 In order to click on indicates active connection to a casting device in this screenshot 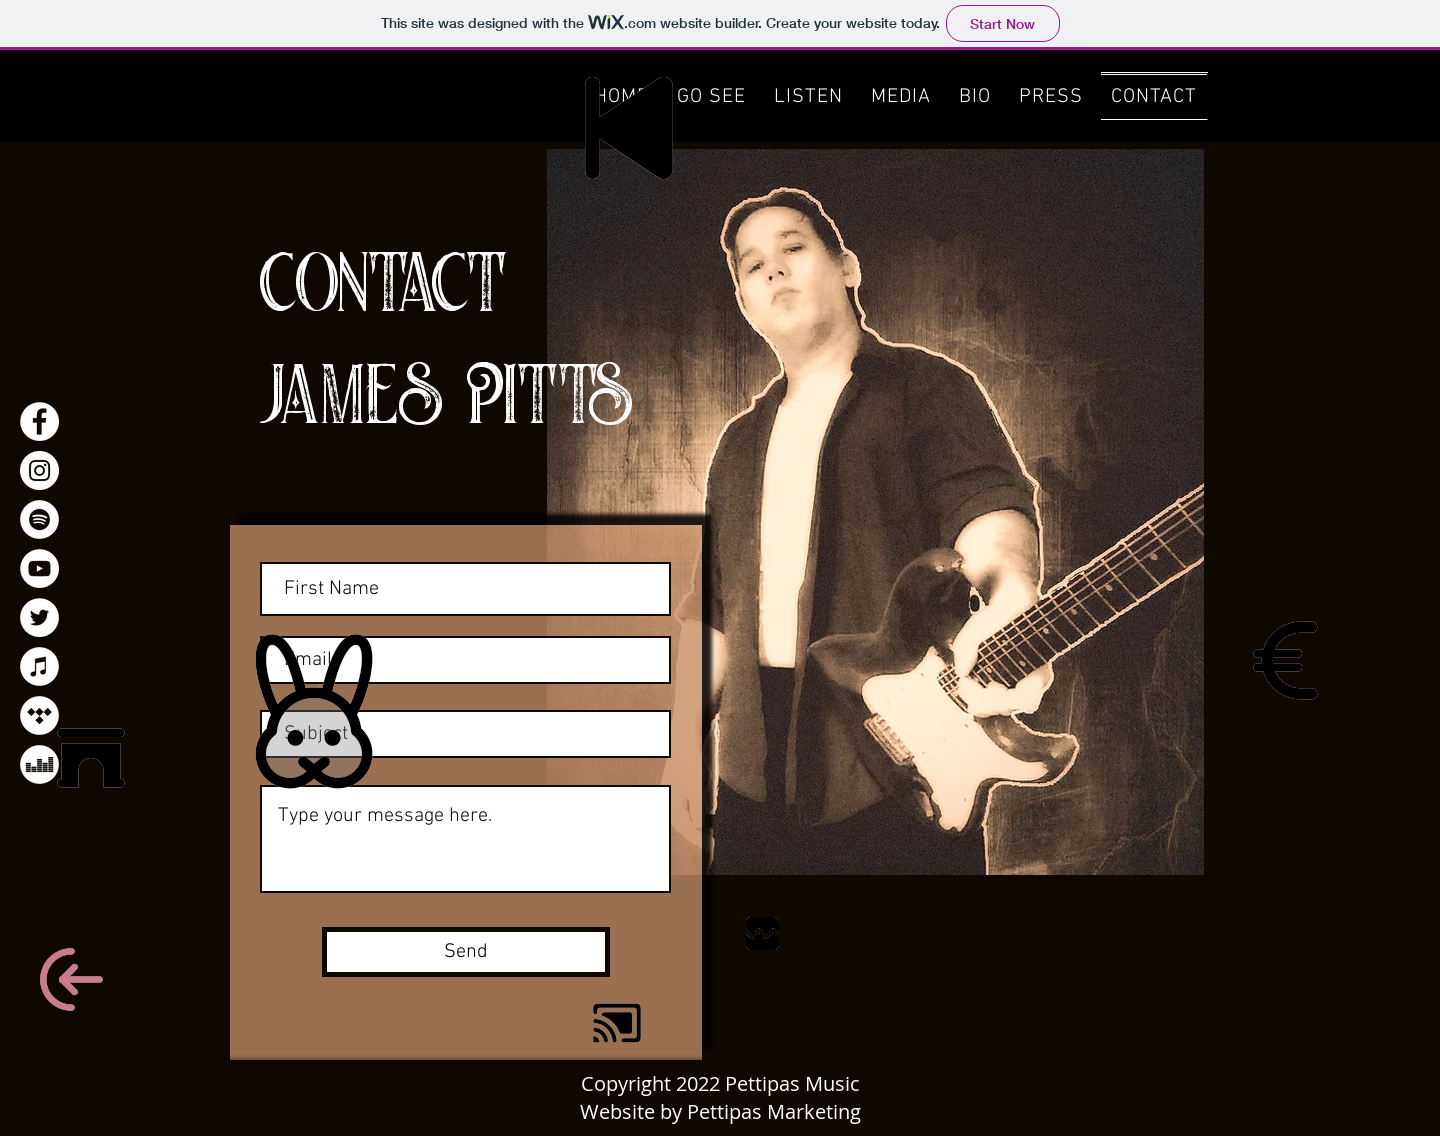, I will do `click(617, 1023)`.